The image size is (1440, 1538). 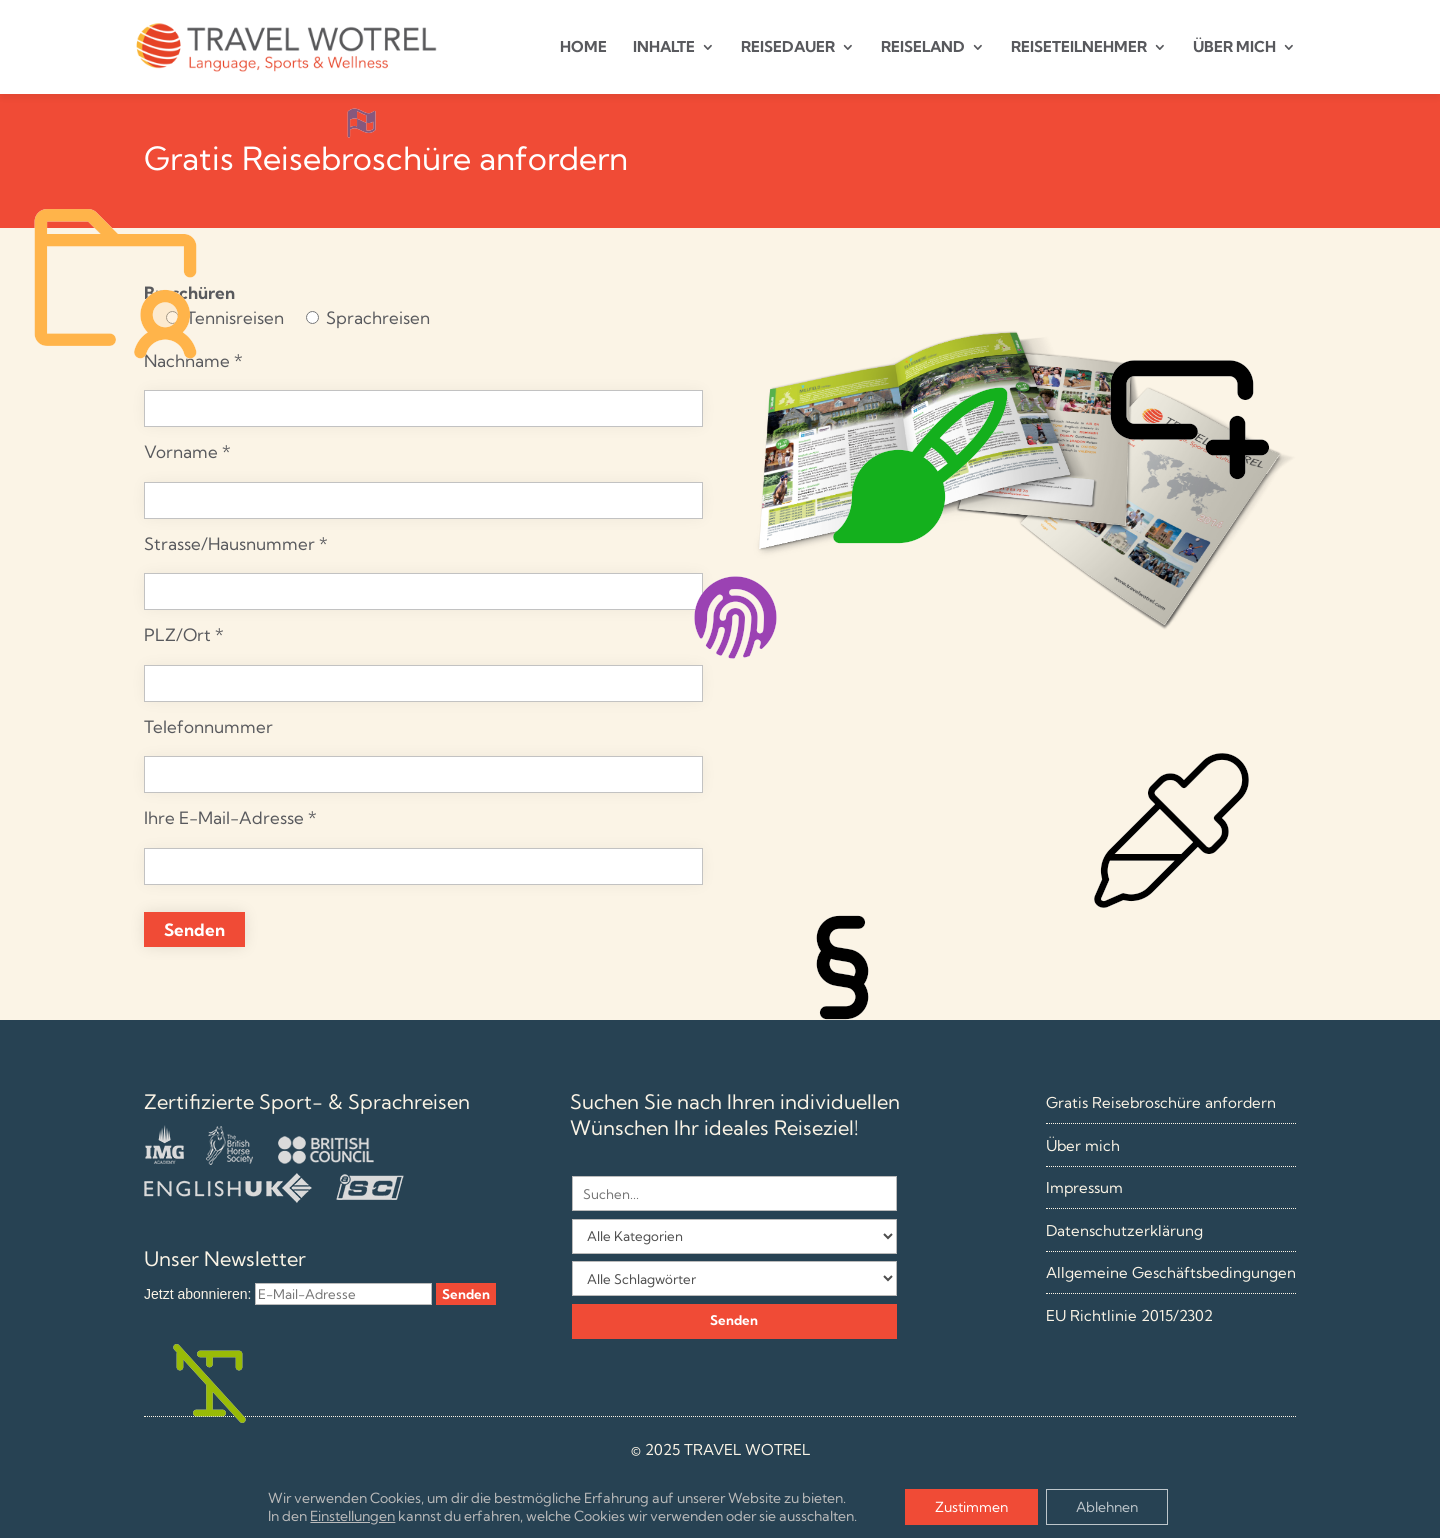 What do you see at coordinates (209, 1383) in the screenshot?
I see `disable text formatting` at bounding box center [209, 1383].